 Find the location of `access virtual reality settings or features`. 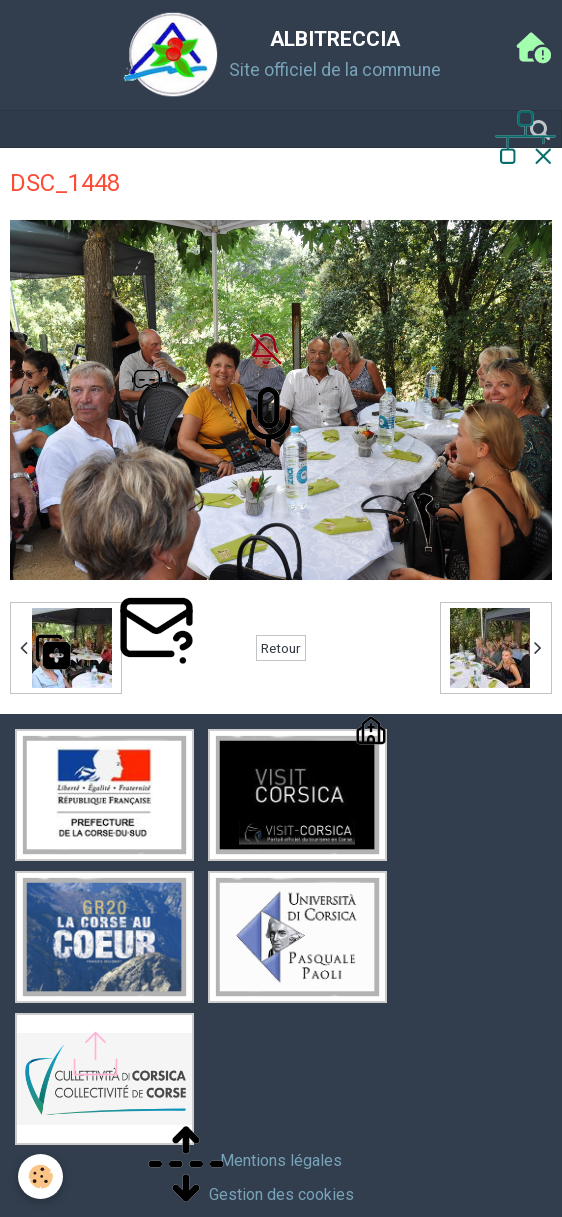

access virtual reality settings or features is located at coordinates (147, 379).